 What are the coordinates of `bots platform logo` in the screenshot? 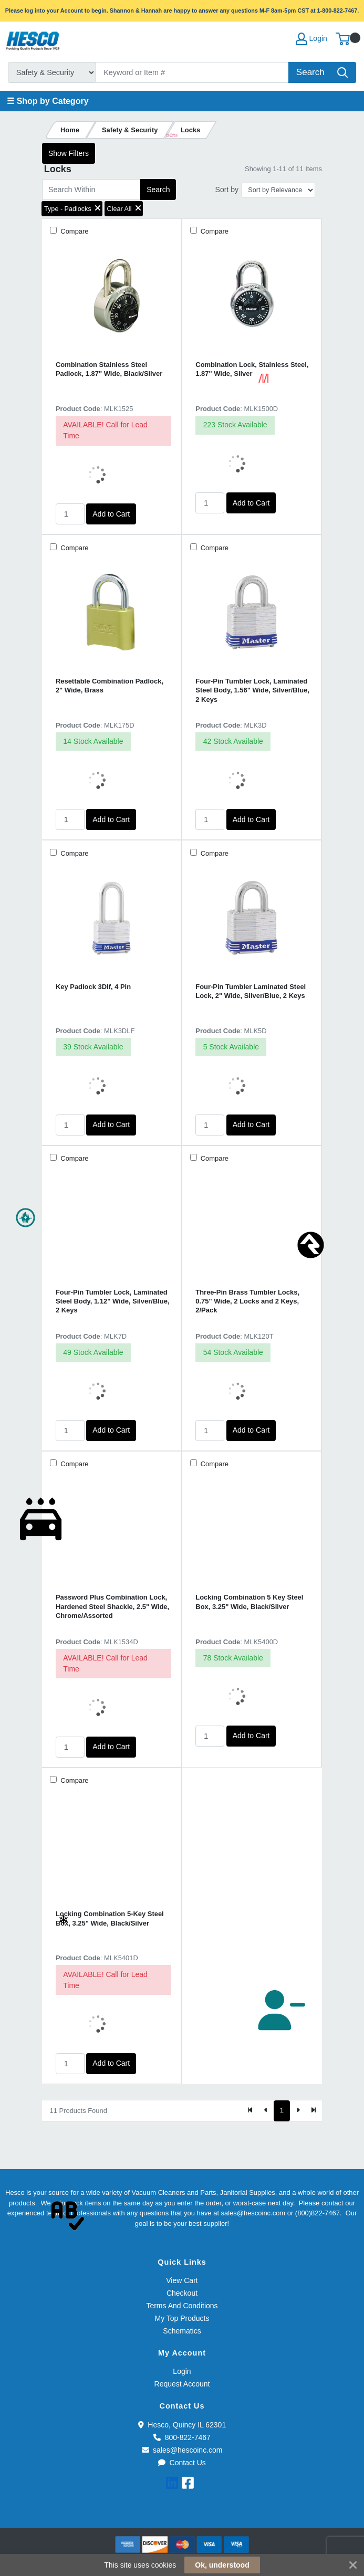 It's located at (172, 135).